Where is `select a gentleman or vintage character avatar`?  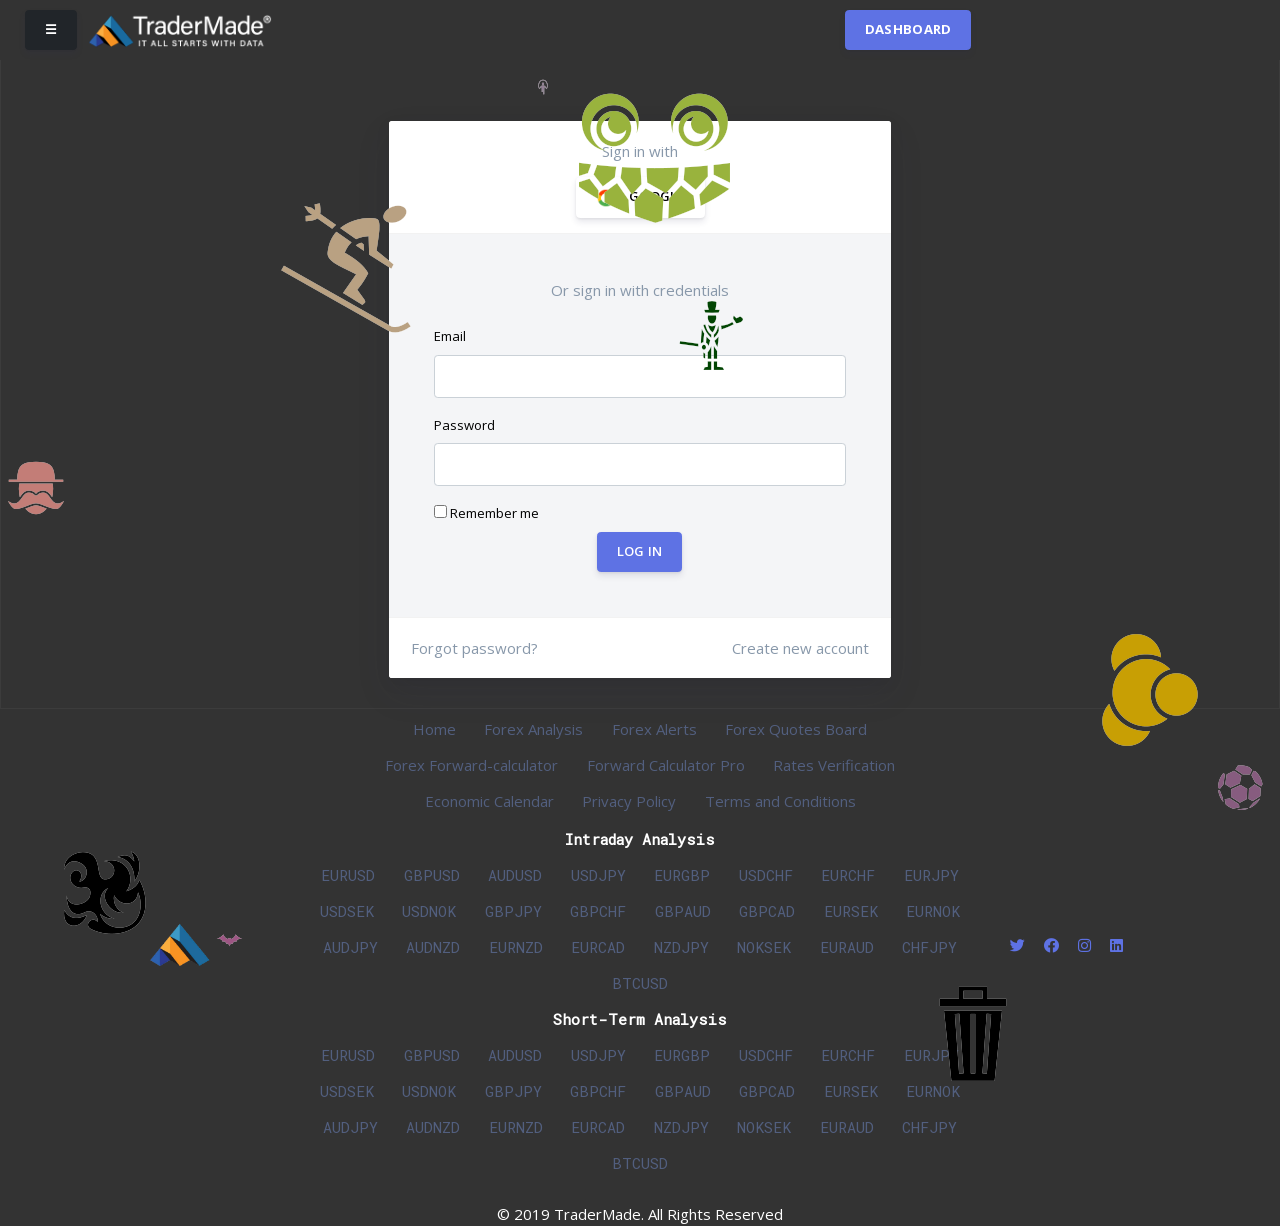 select a gentleman or vintage character avatar is located at coordinates (36, 488).